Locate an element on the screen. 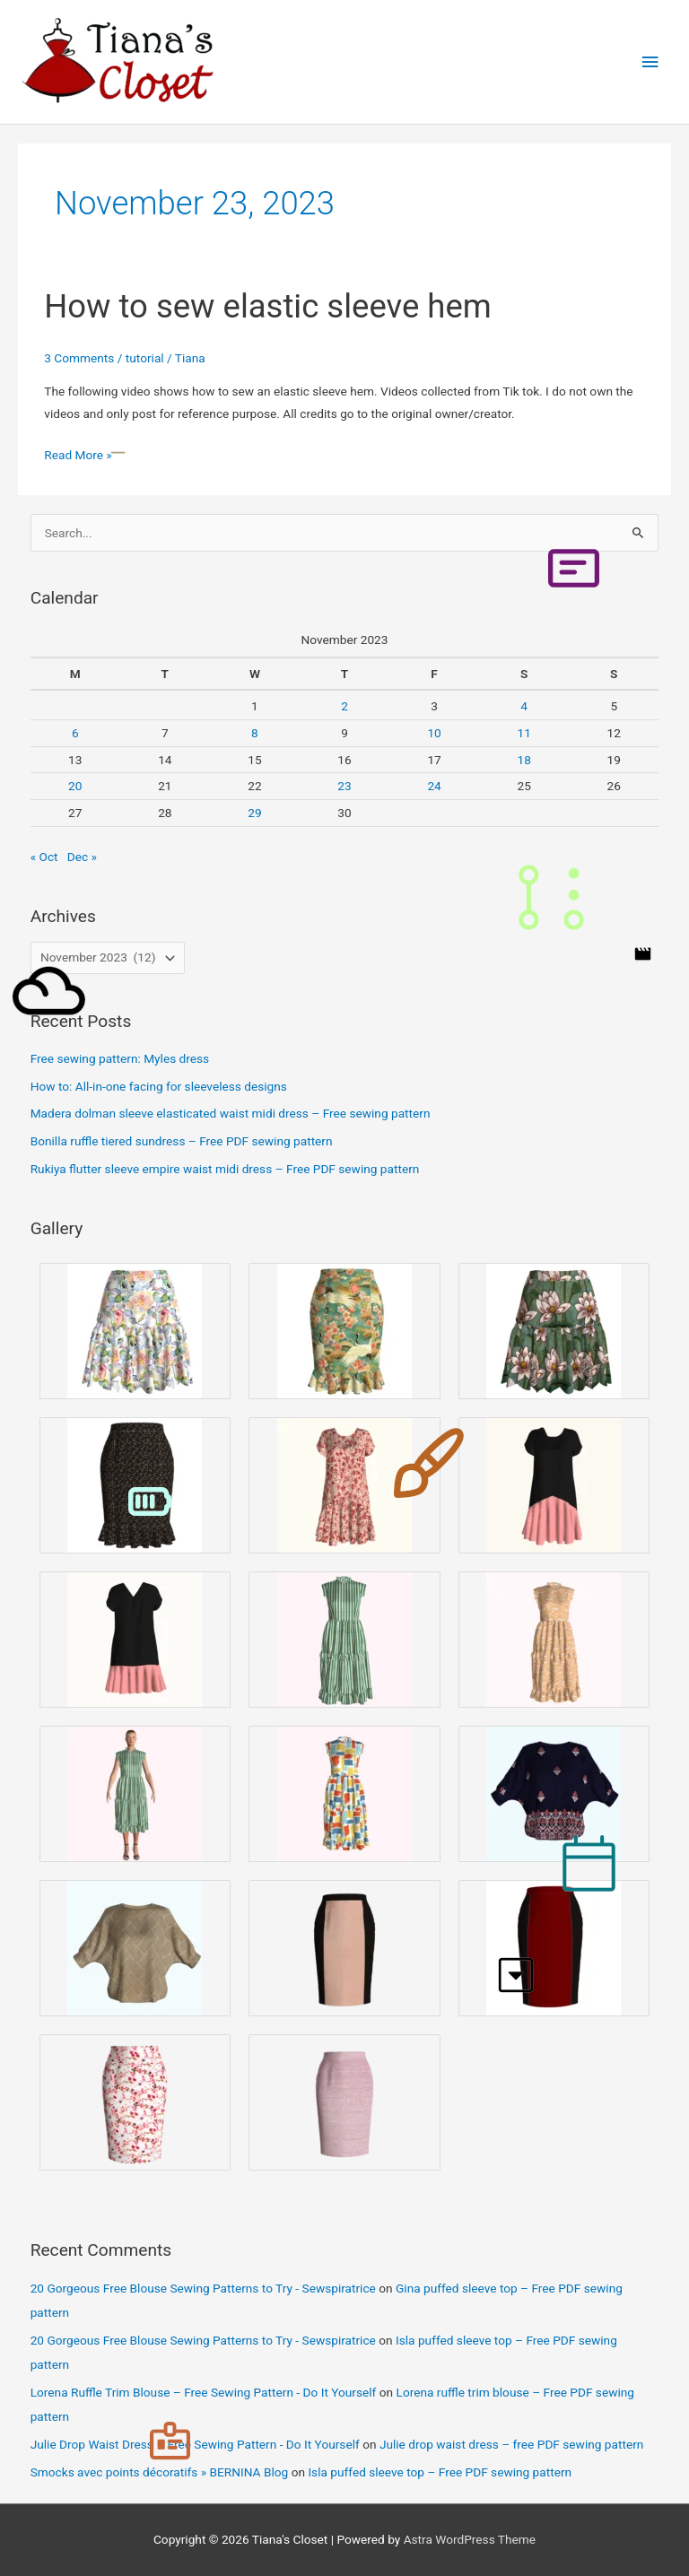 This screenshot has width=689, height=2576. indicates cloud storage or services is located at coordinates (48, 990).